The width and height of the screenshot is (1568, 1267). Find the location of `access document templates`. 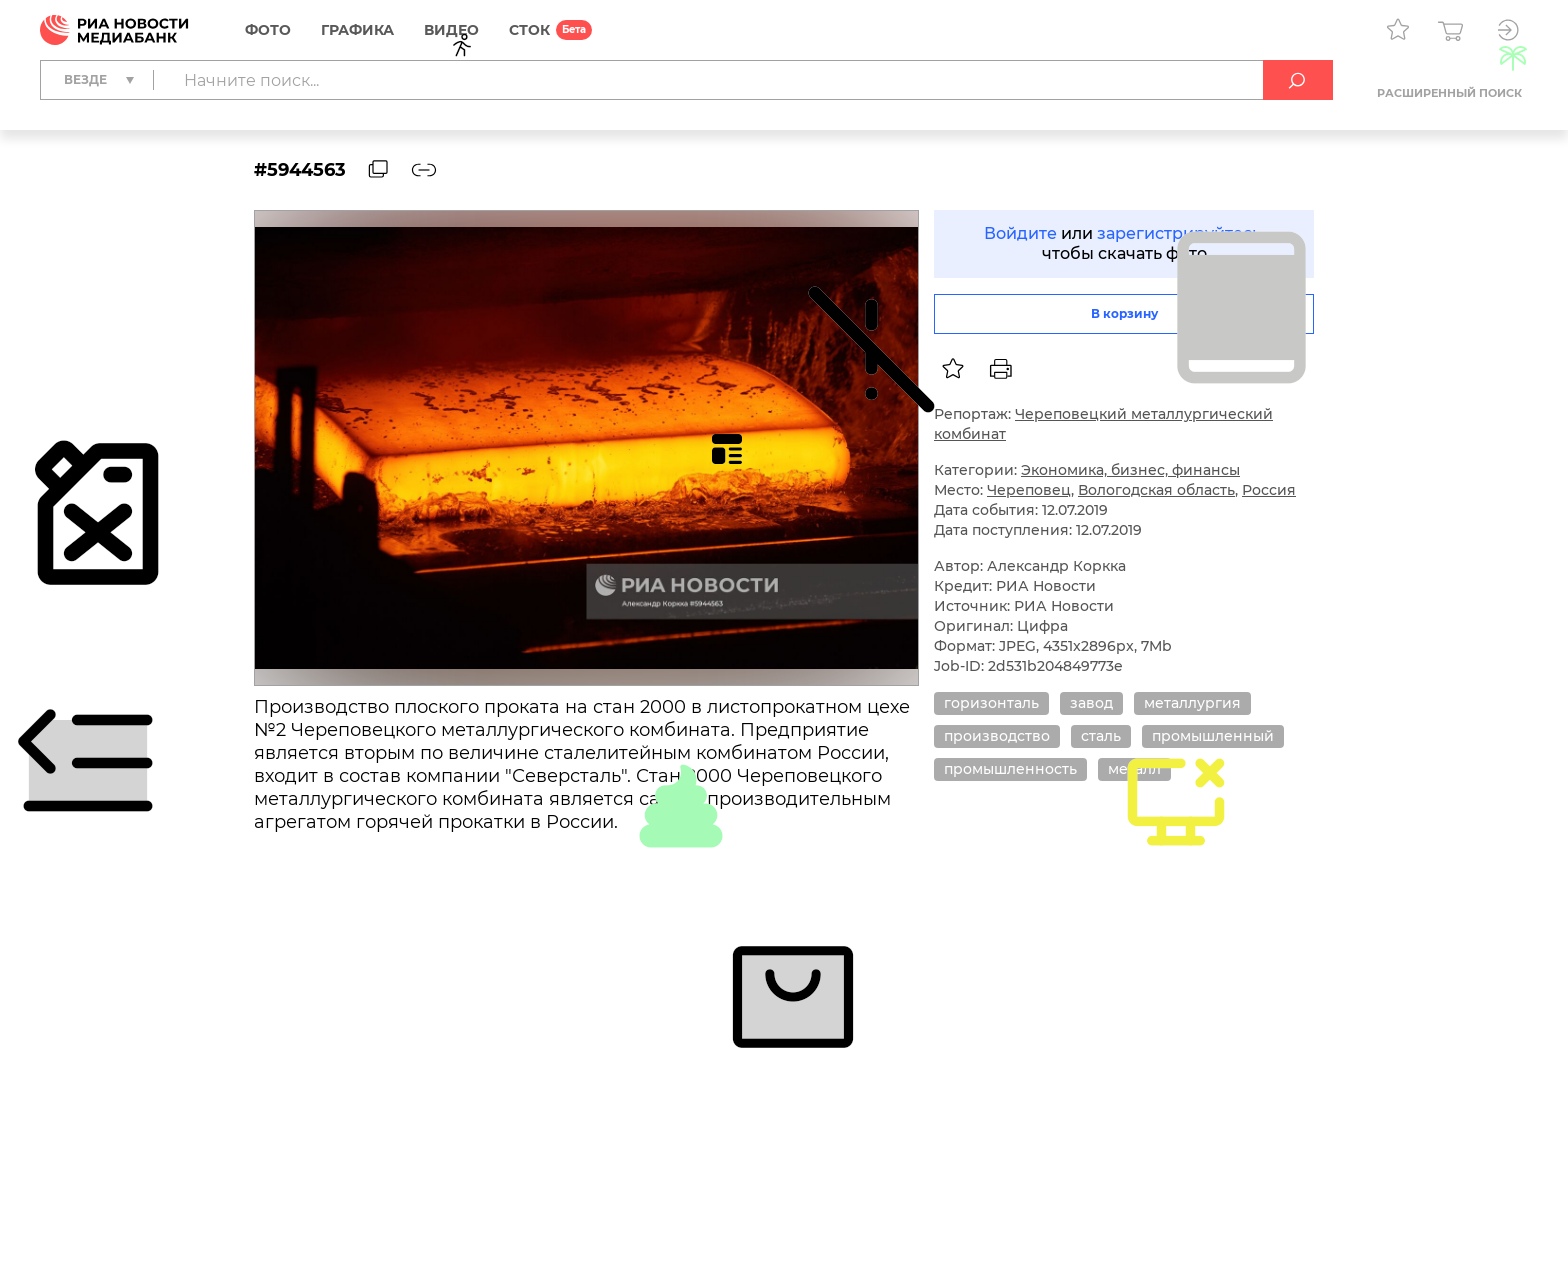

access document templates is located at coordinates (727, 449).